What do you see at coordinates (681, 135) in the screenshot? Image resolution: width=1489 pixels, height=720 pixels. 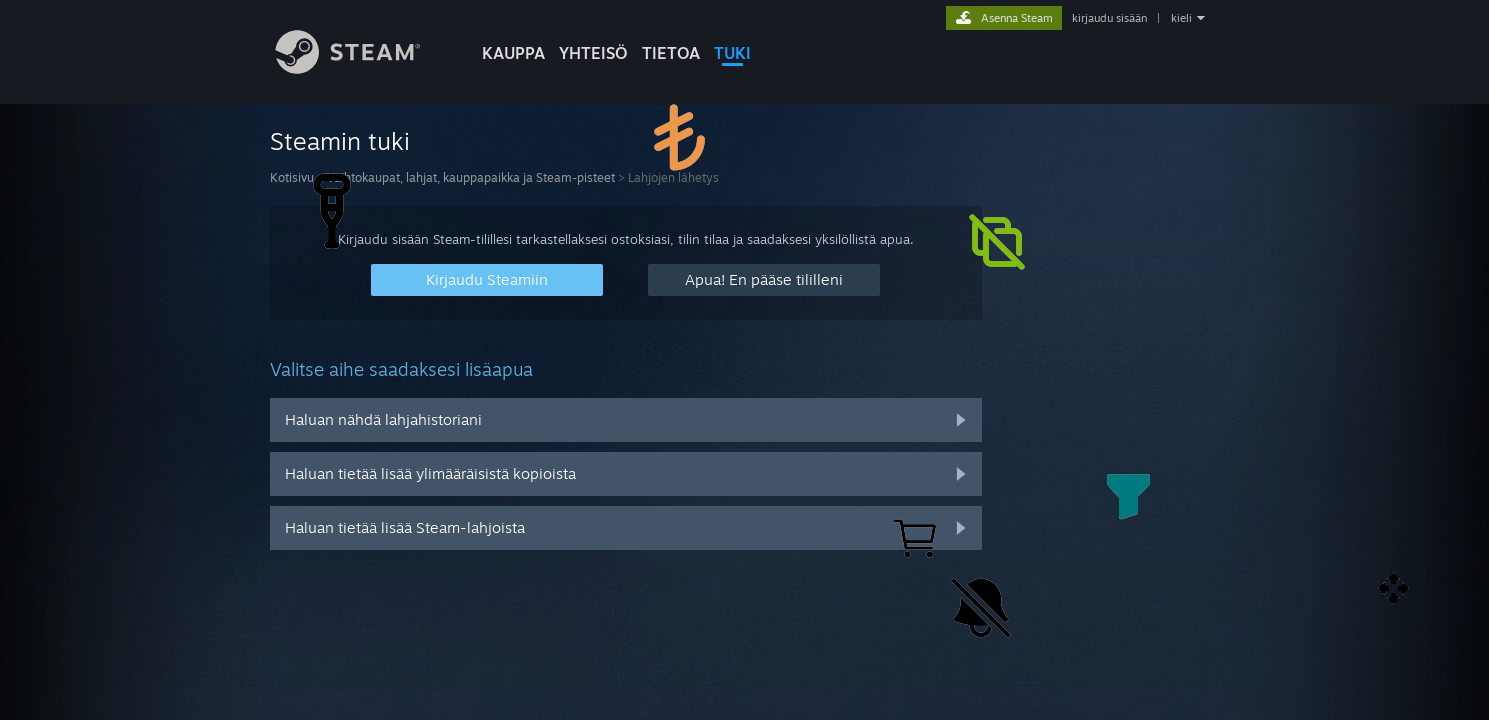 I see `indicates Turkish lira currency` at bounding box center [681, 135].